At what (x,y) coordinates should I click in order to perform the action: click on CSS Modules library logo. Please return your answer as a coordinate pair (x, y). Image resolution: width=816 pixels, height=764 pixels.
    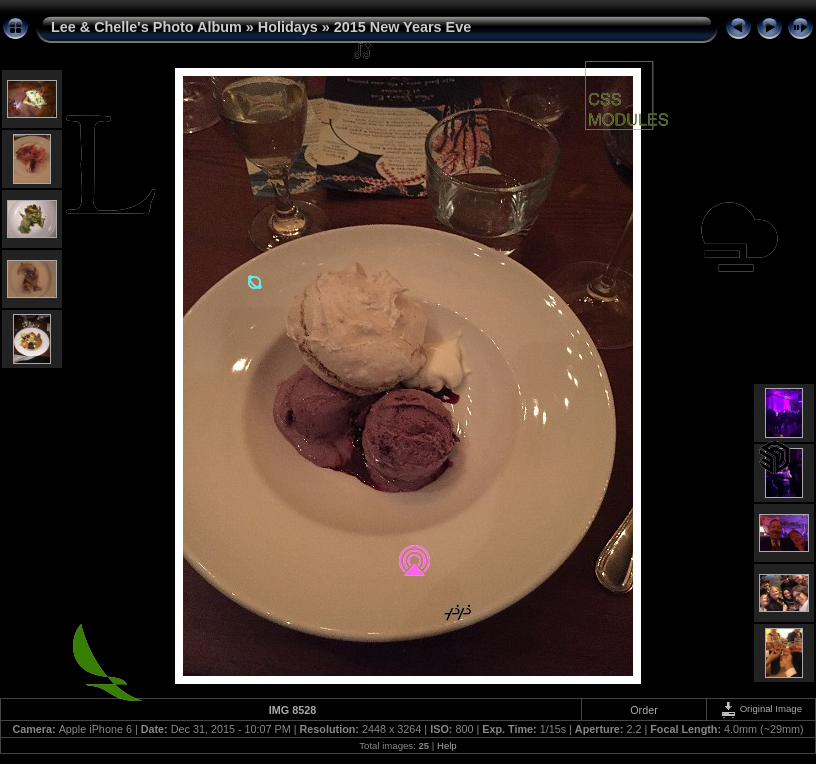
    Looking at the image, I should click on (626, 95).